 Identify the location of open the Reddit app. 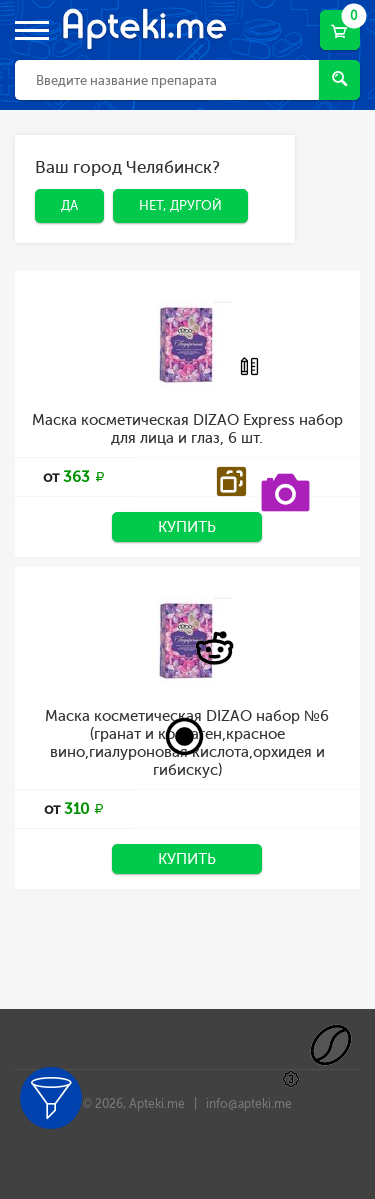
(214, 649).